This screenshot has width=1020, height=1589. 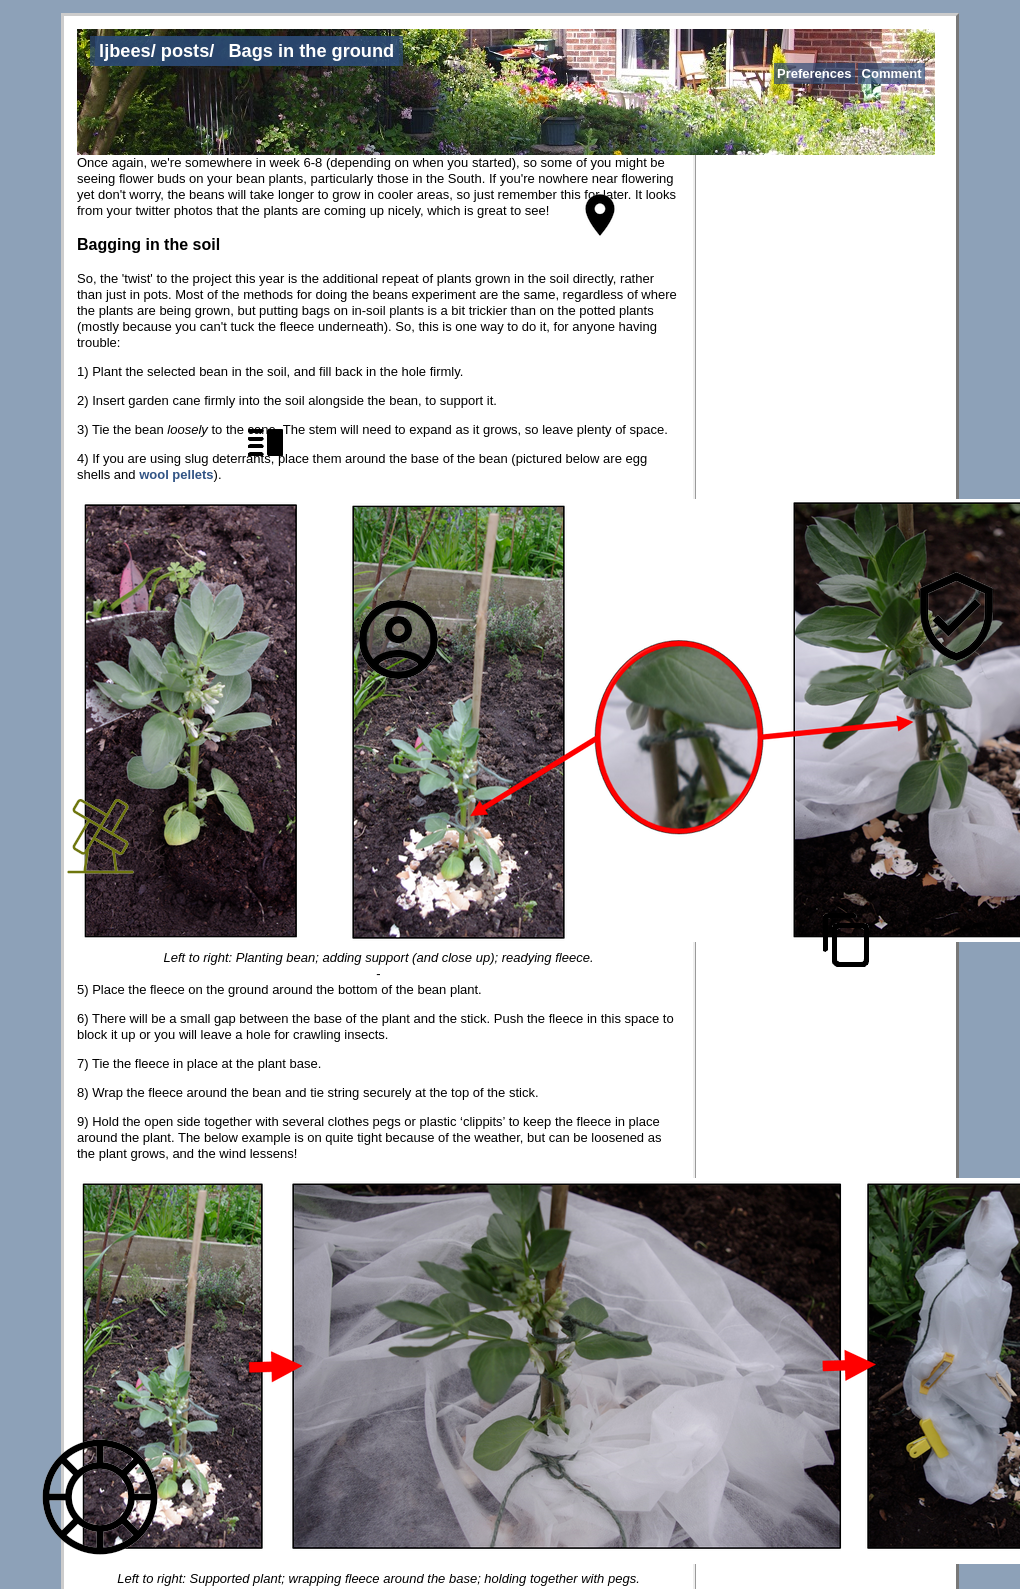 What do you see at coordinates (600, 215) in the screenshot?
I see `view current location on map` at bounding box center [600, 215].